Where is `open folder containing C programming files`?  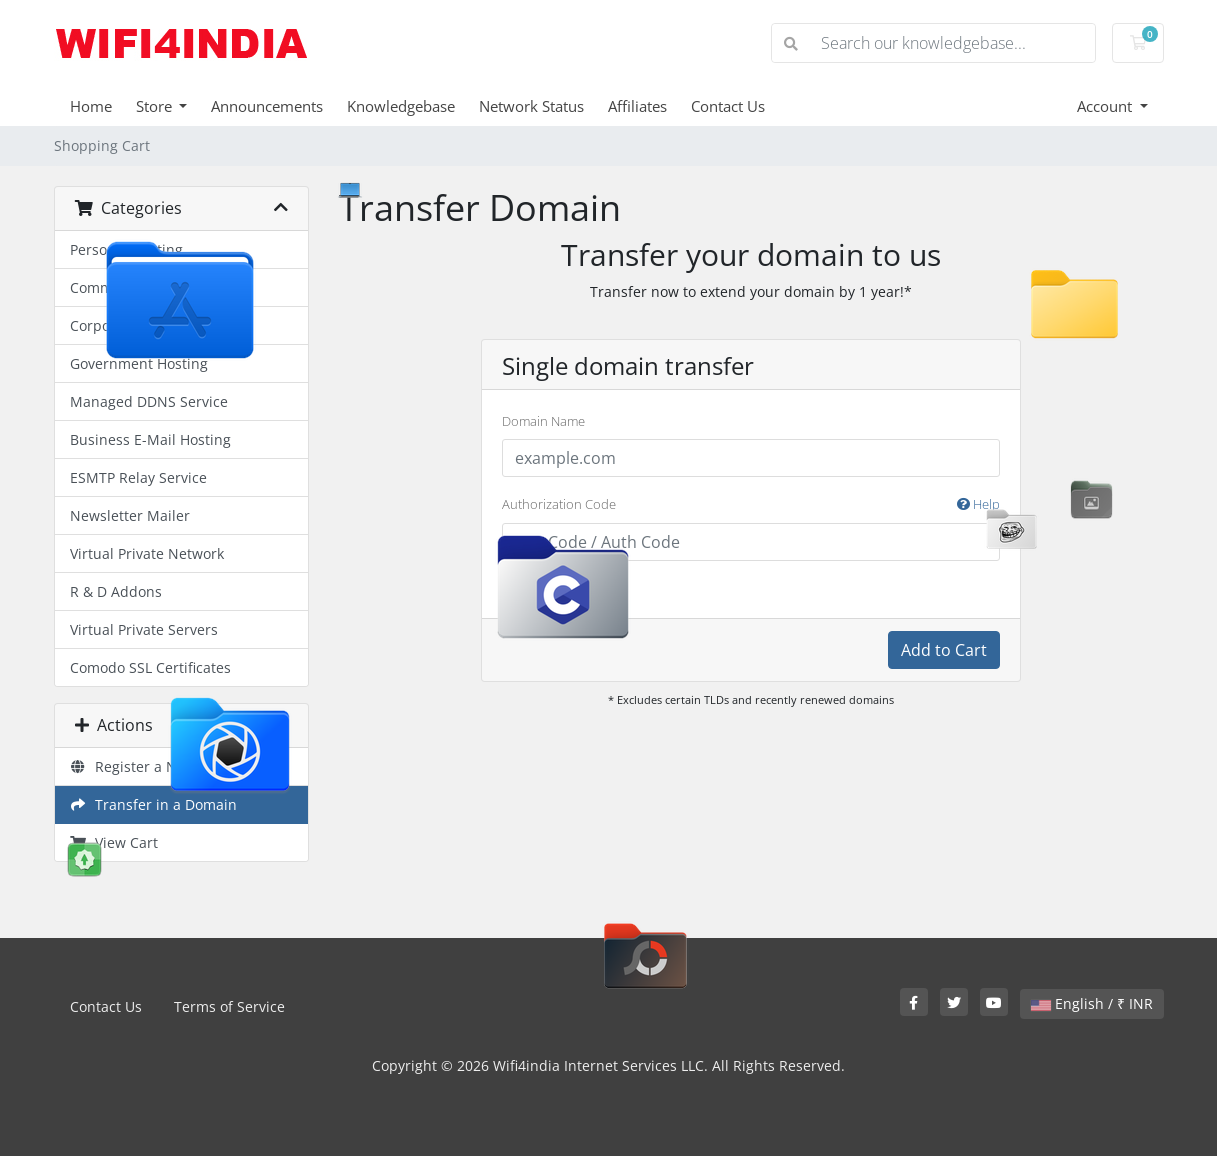
open folder containing C programming files is located at coordinates (562, 590).